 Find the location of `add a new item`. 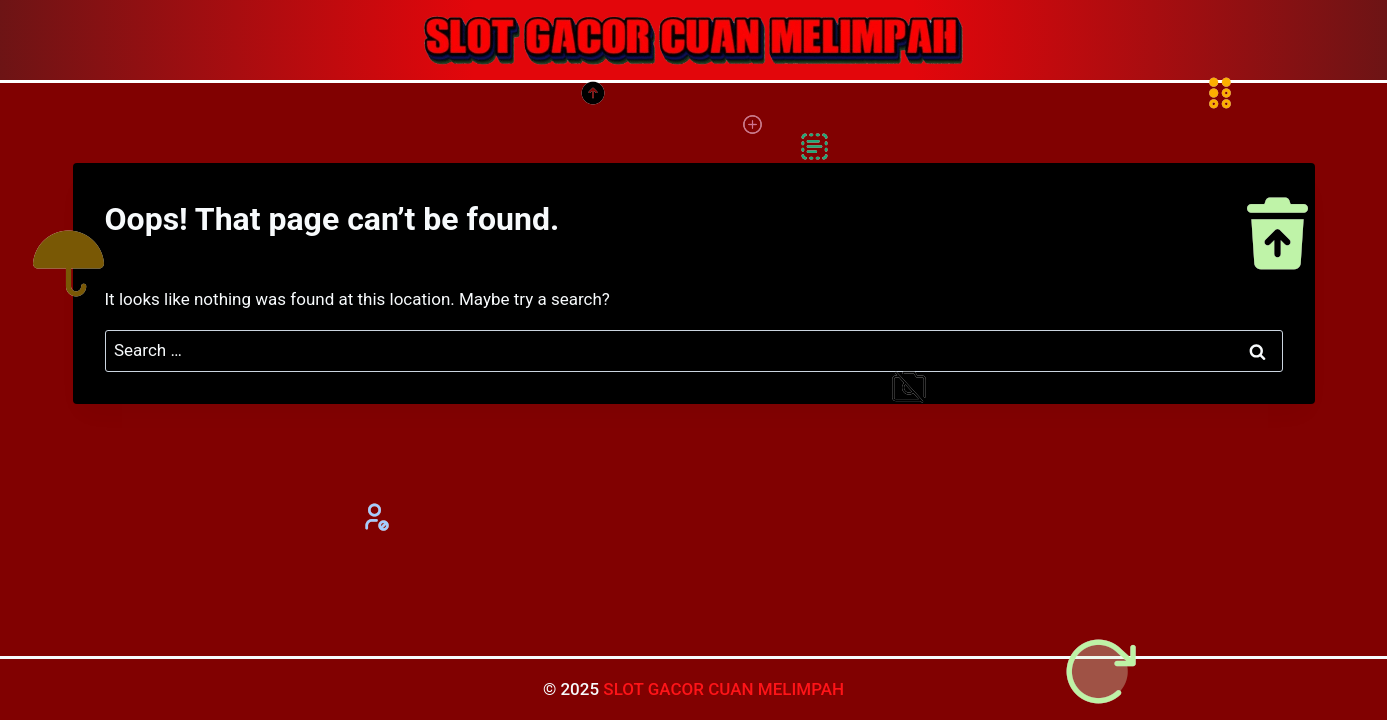

add a new item is located at coordinates (752, 124).